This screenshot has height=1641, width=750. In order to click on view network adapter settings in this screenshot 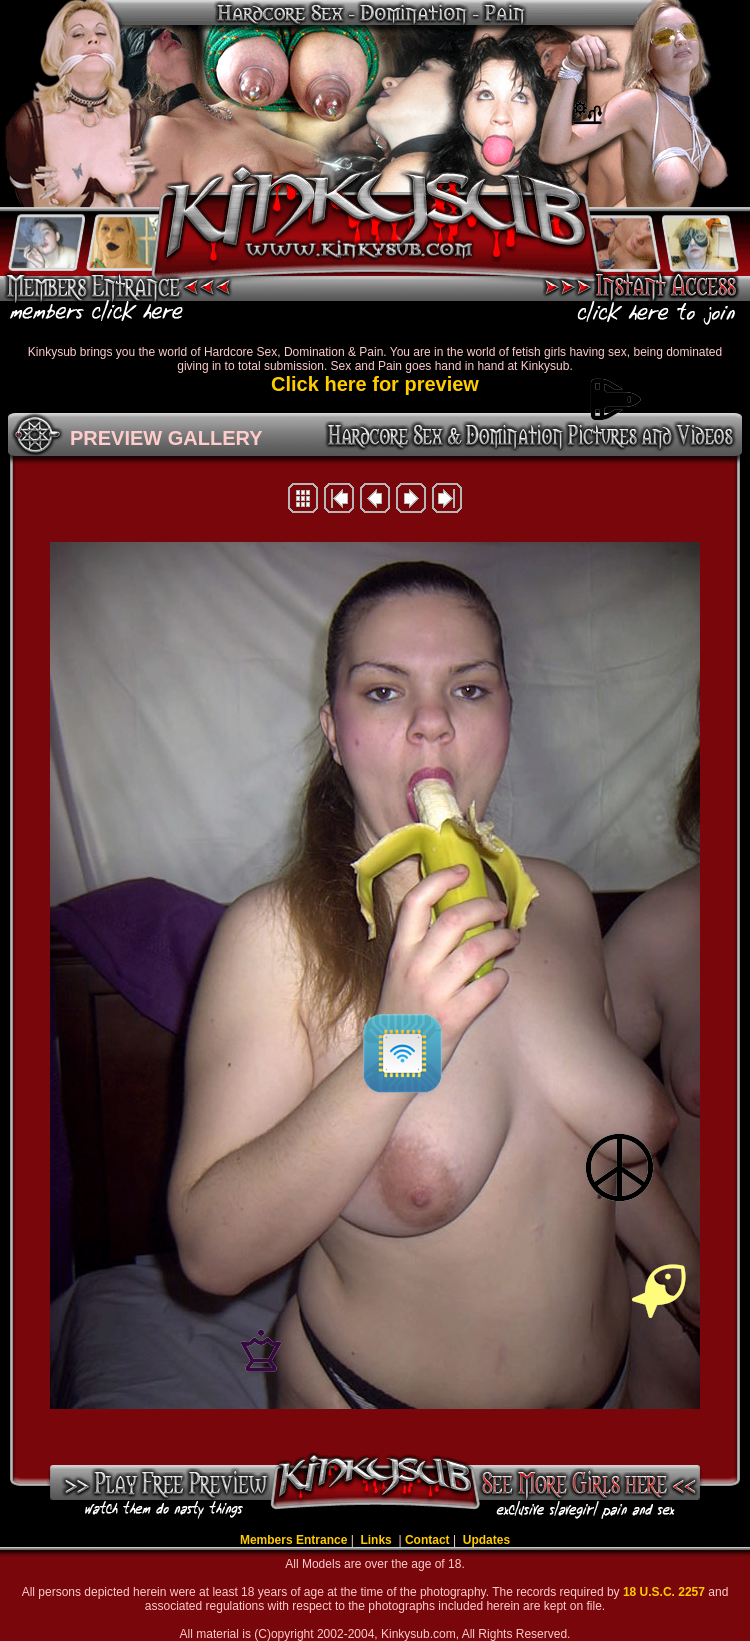, I will do `click(402, 1053)`.